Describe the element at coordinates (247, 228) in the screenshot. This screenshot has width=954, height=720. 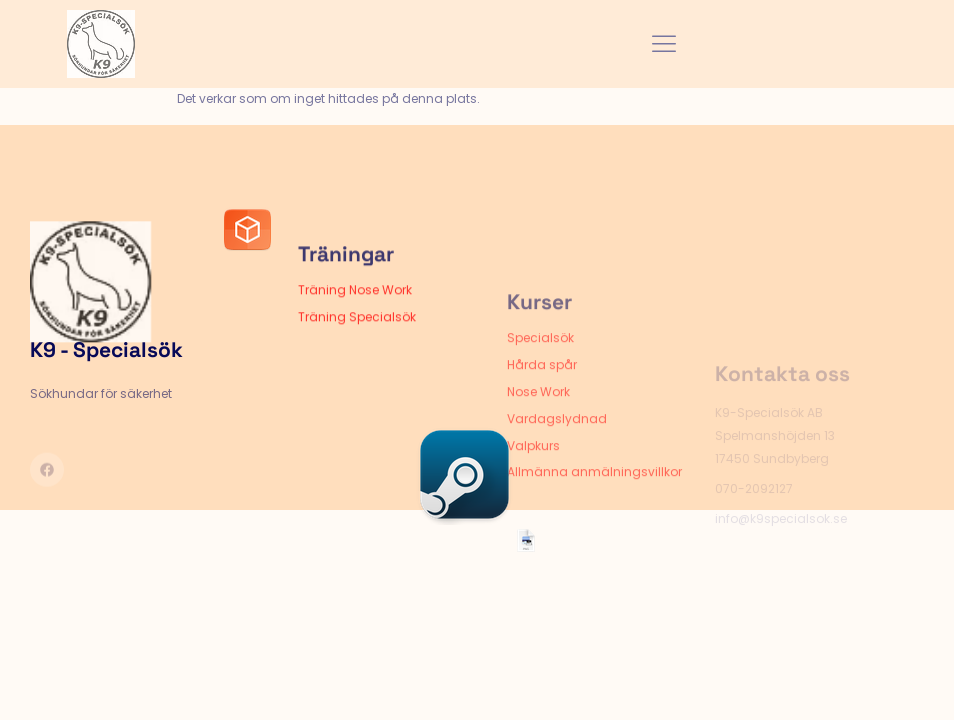
I see `open a Blender 3D project file` at that location.